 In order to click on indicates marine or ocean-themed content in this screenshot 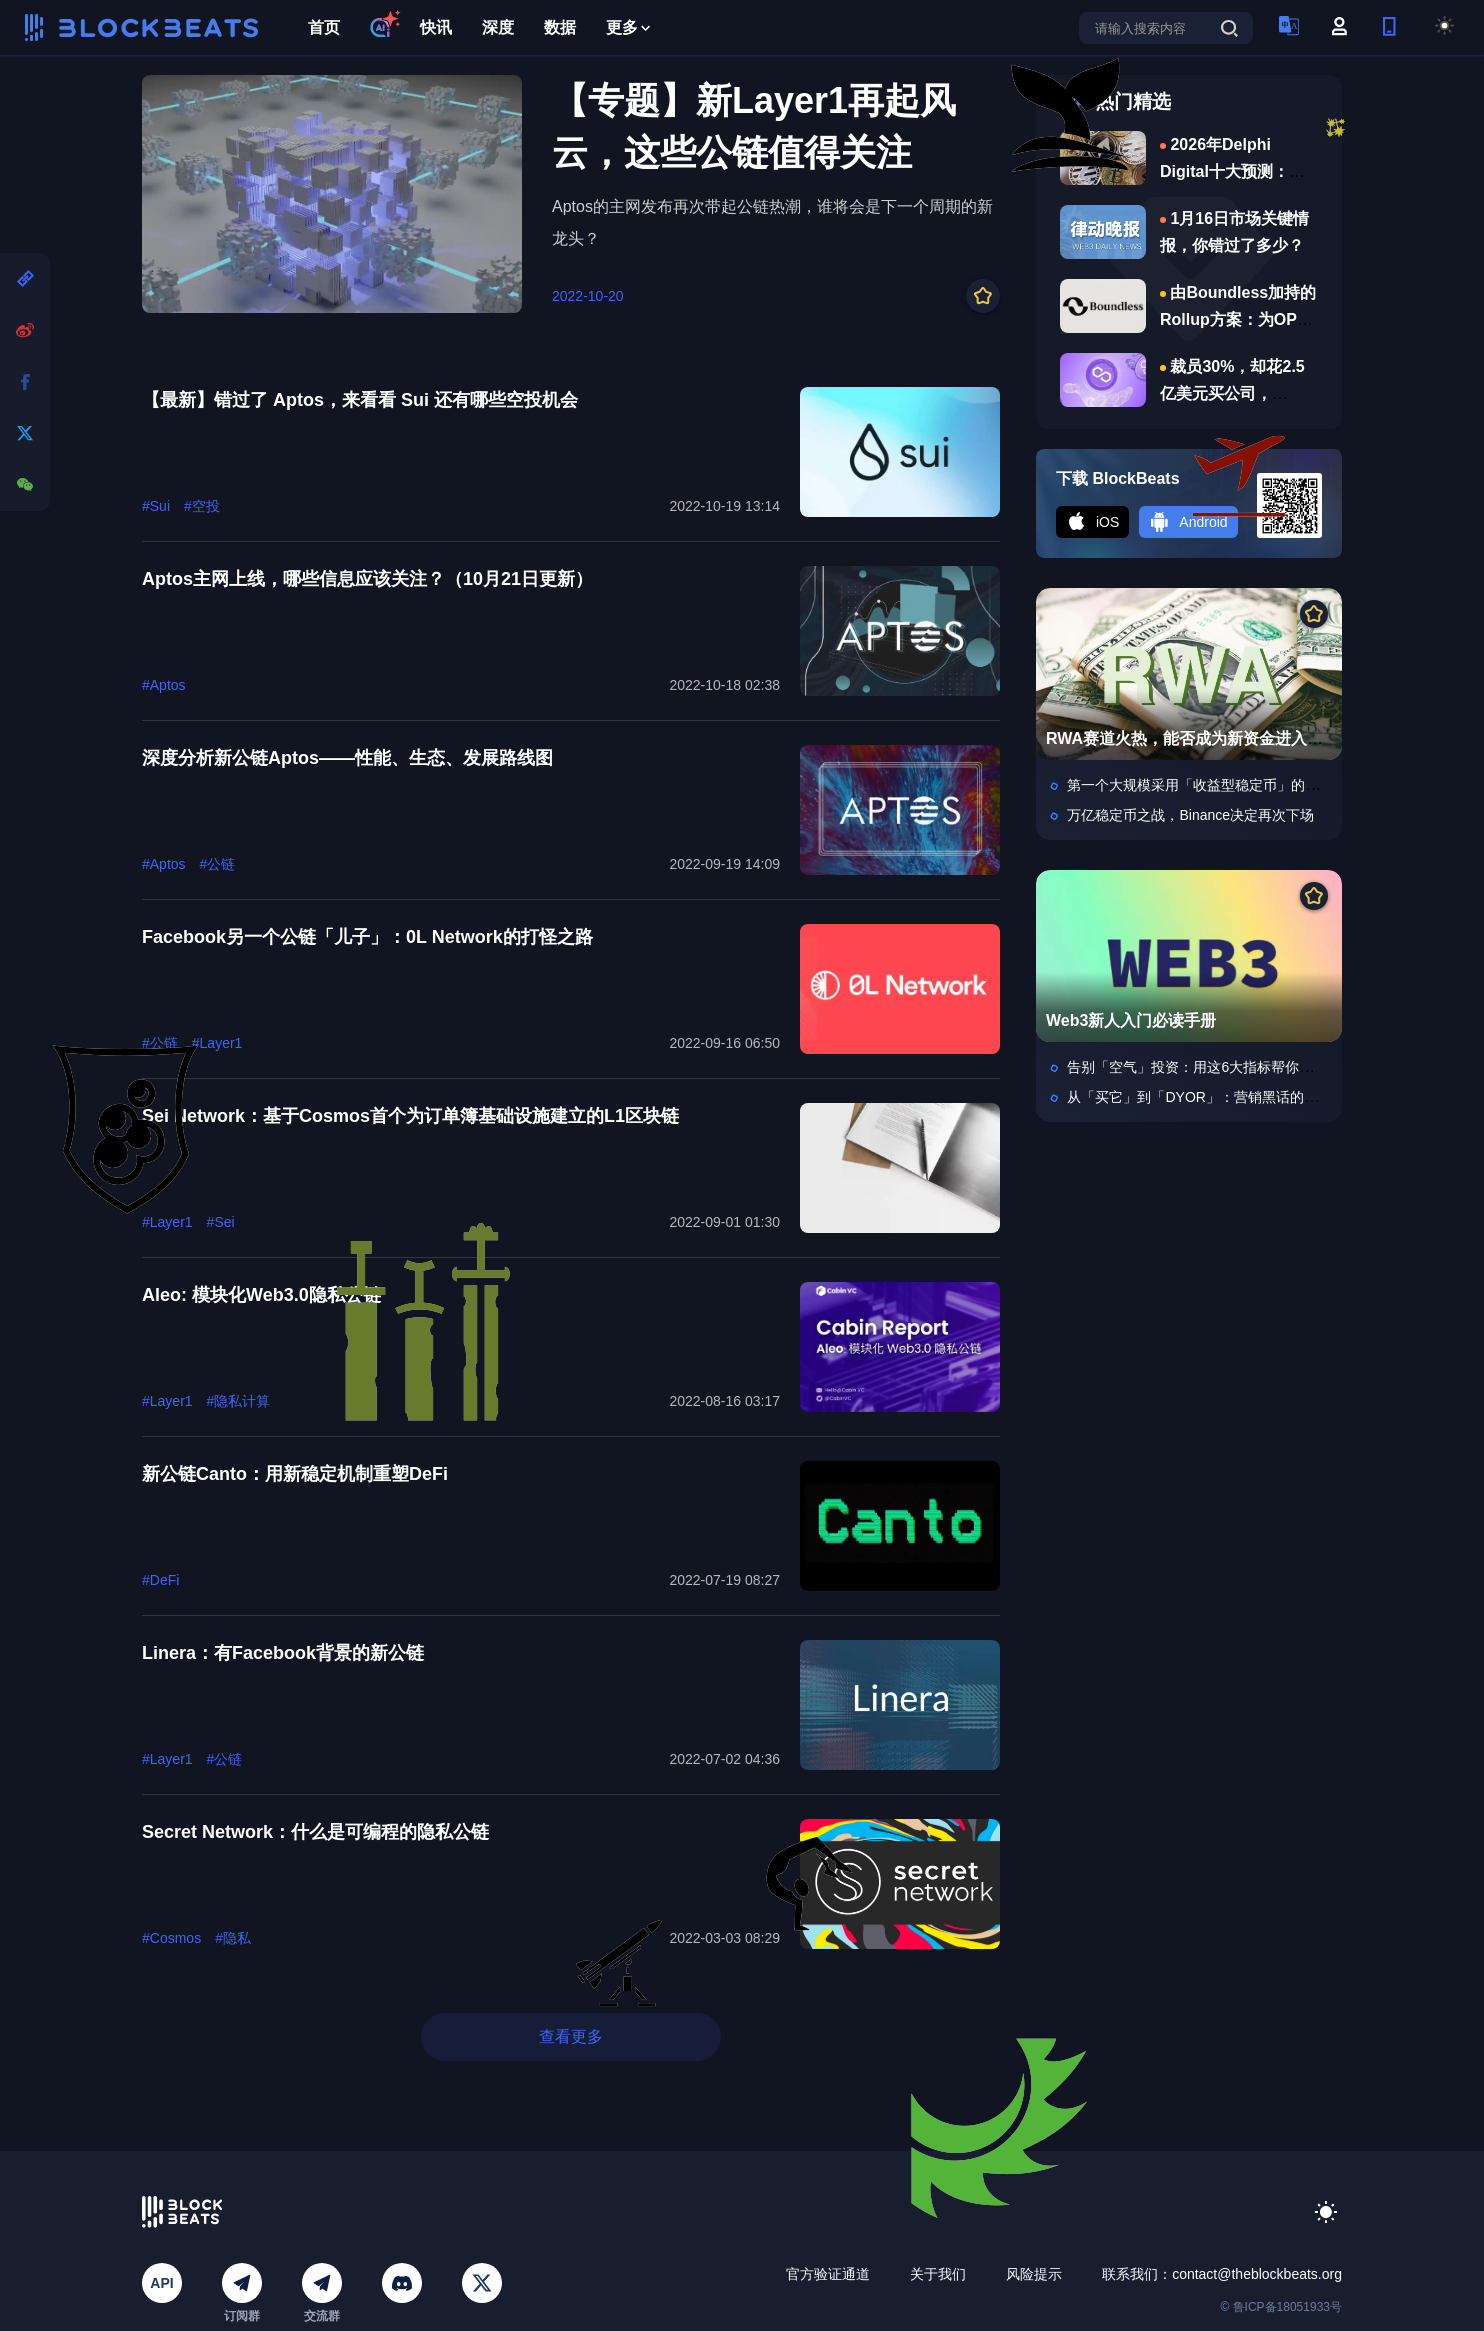, I will do `click(1069, 112)`.